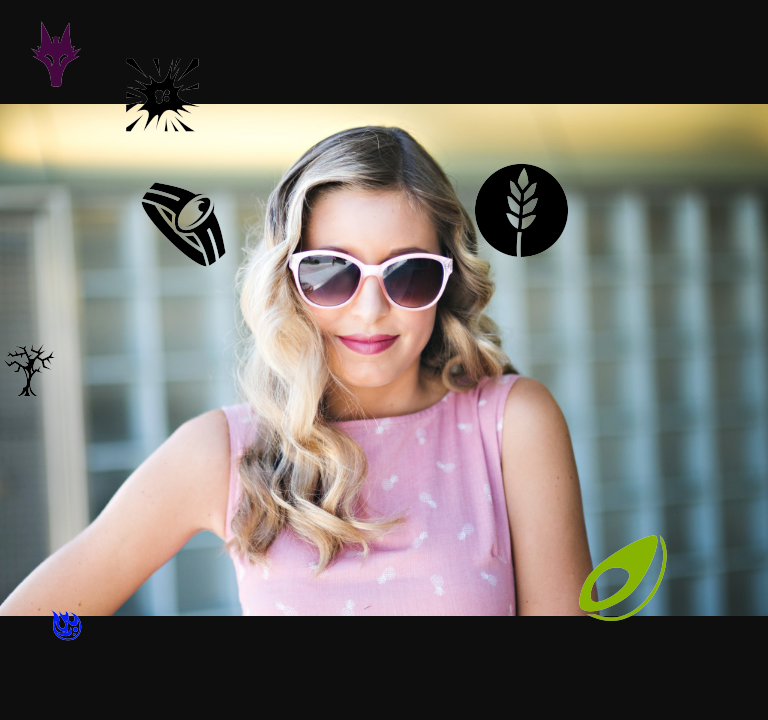  Describe the element at coordinates (623, 578) in the screenshot. I see `select avocado ingredient or topping` at that location.